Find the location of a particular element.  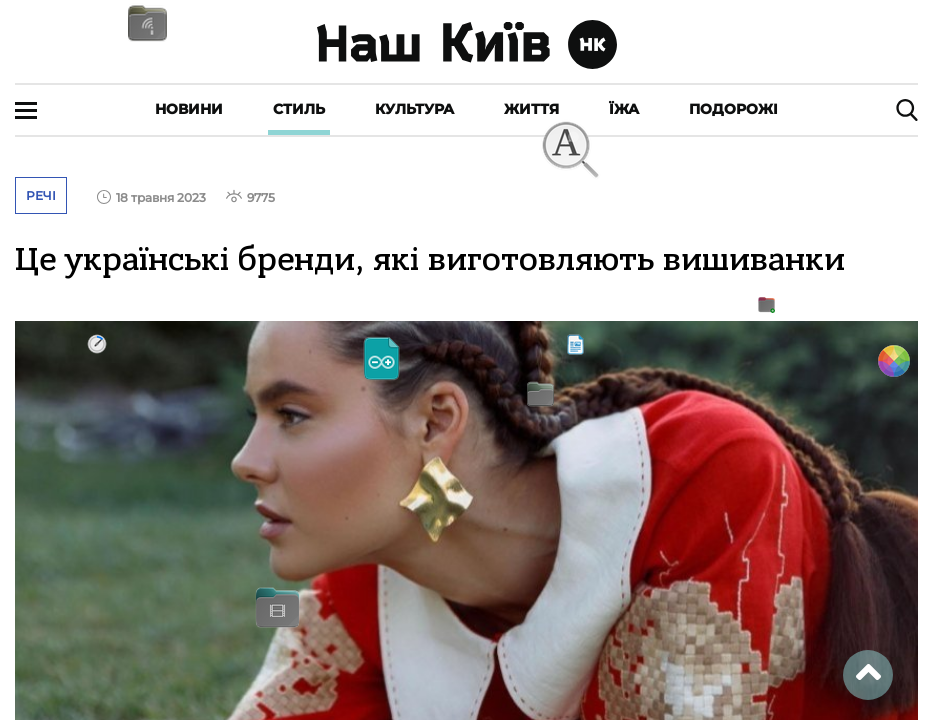

open sysprof system profiler is located at coordinates (97, 344).